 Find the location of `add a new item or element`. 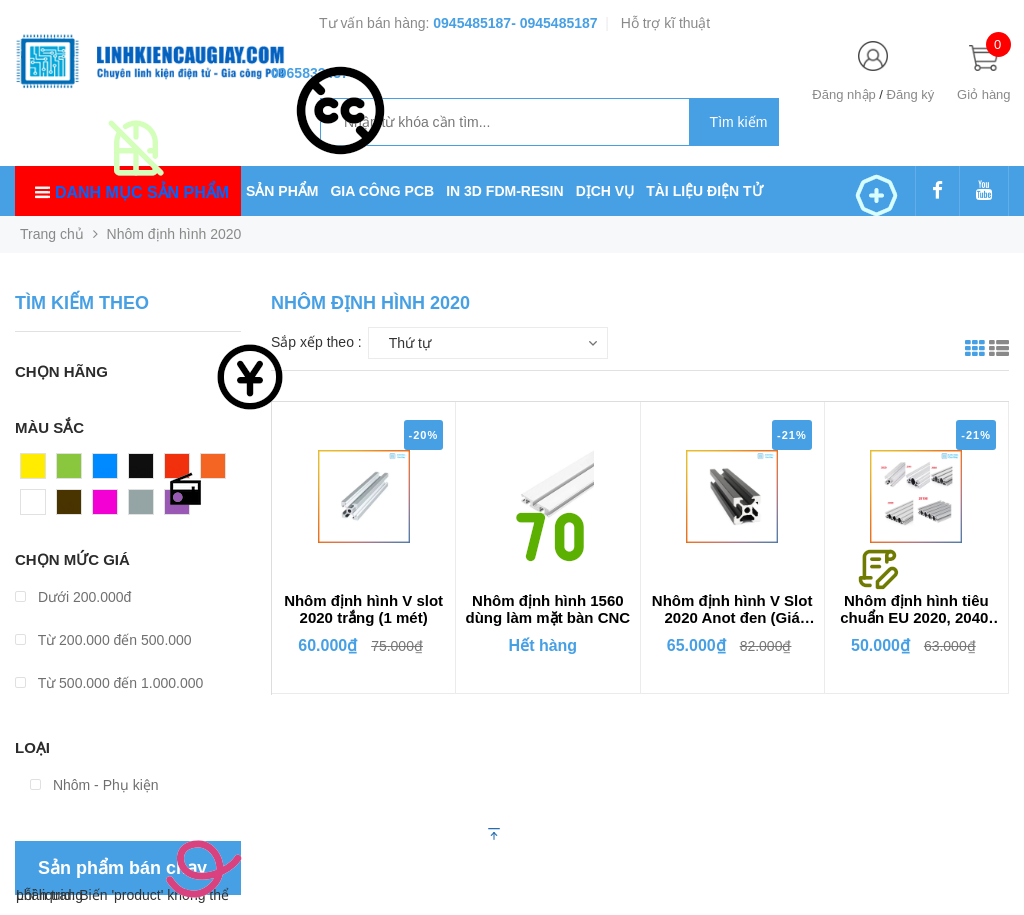

add a new item or element is located at coordinates (876, 195).